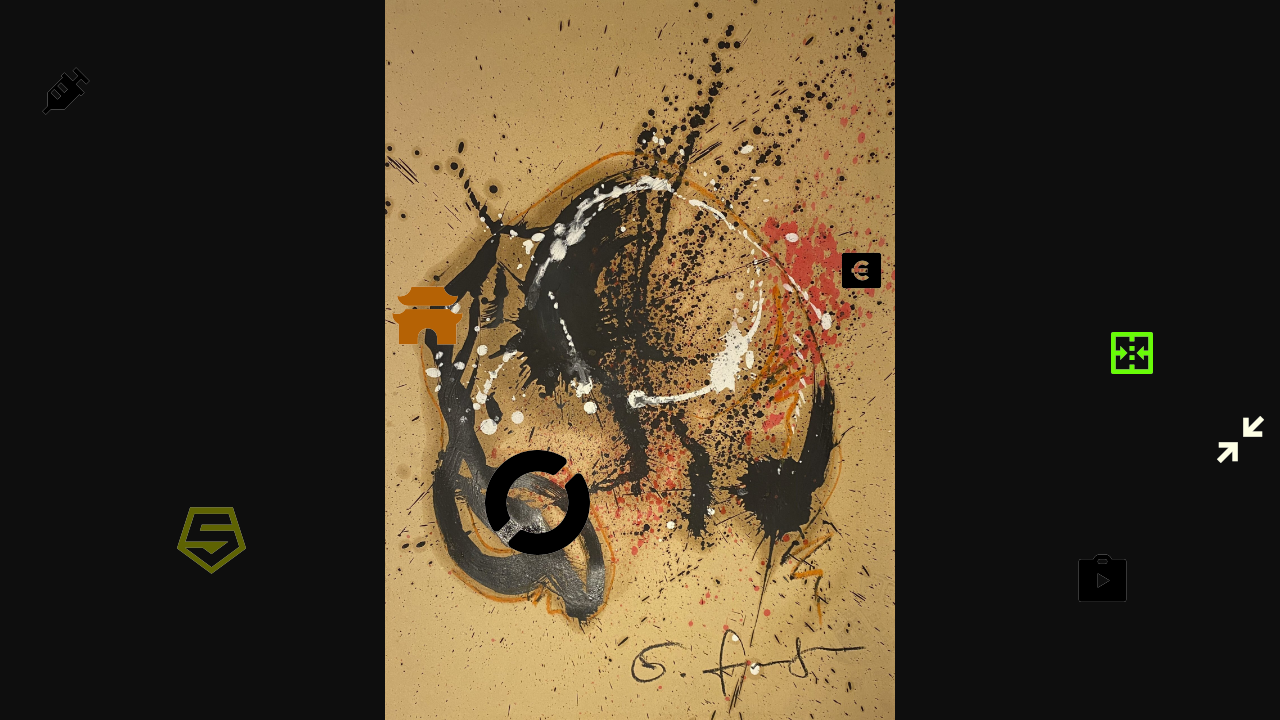  I want to click on access historical landmarks or monuments, so click(427, 315).